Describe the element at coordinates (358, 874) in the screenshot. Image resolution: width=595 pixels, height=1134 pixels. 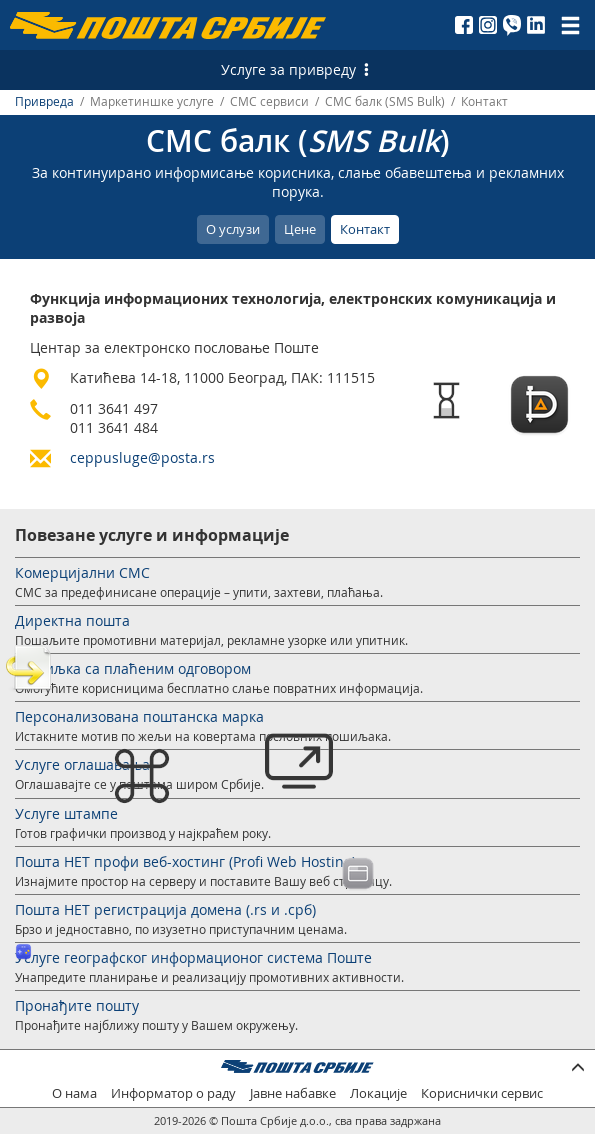
I see `customize window decoration and title bar appearance` at that location.